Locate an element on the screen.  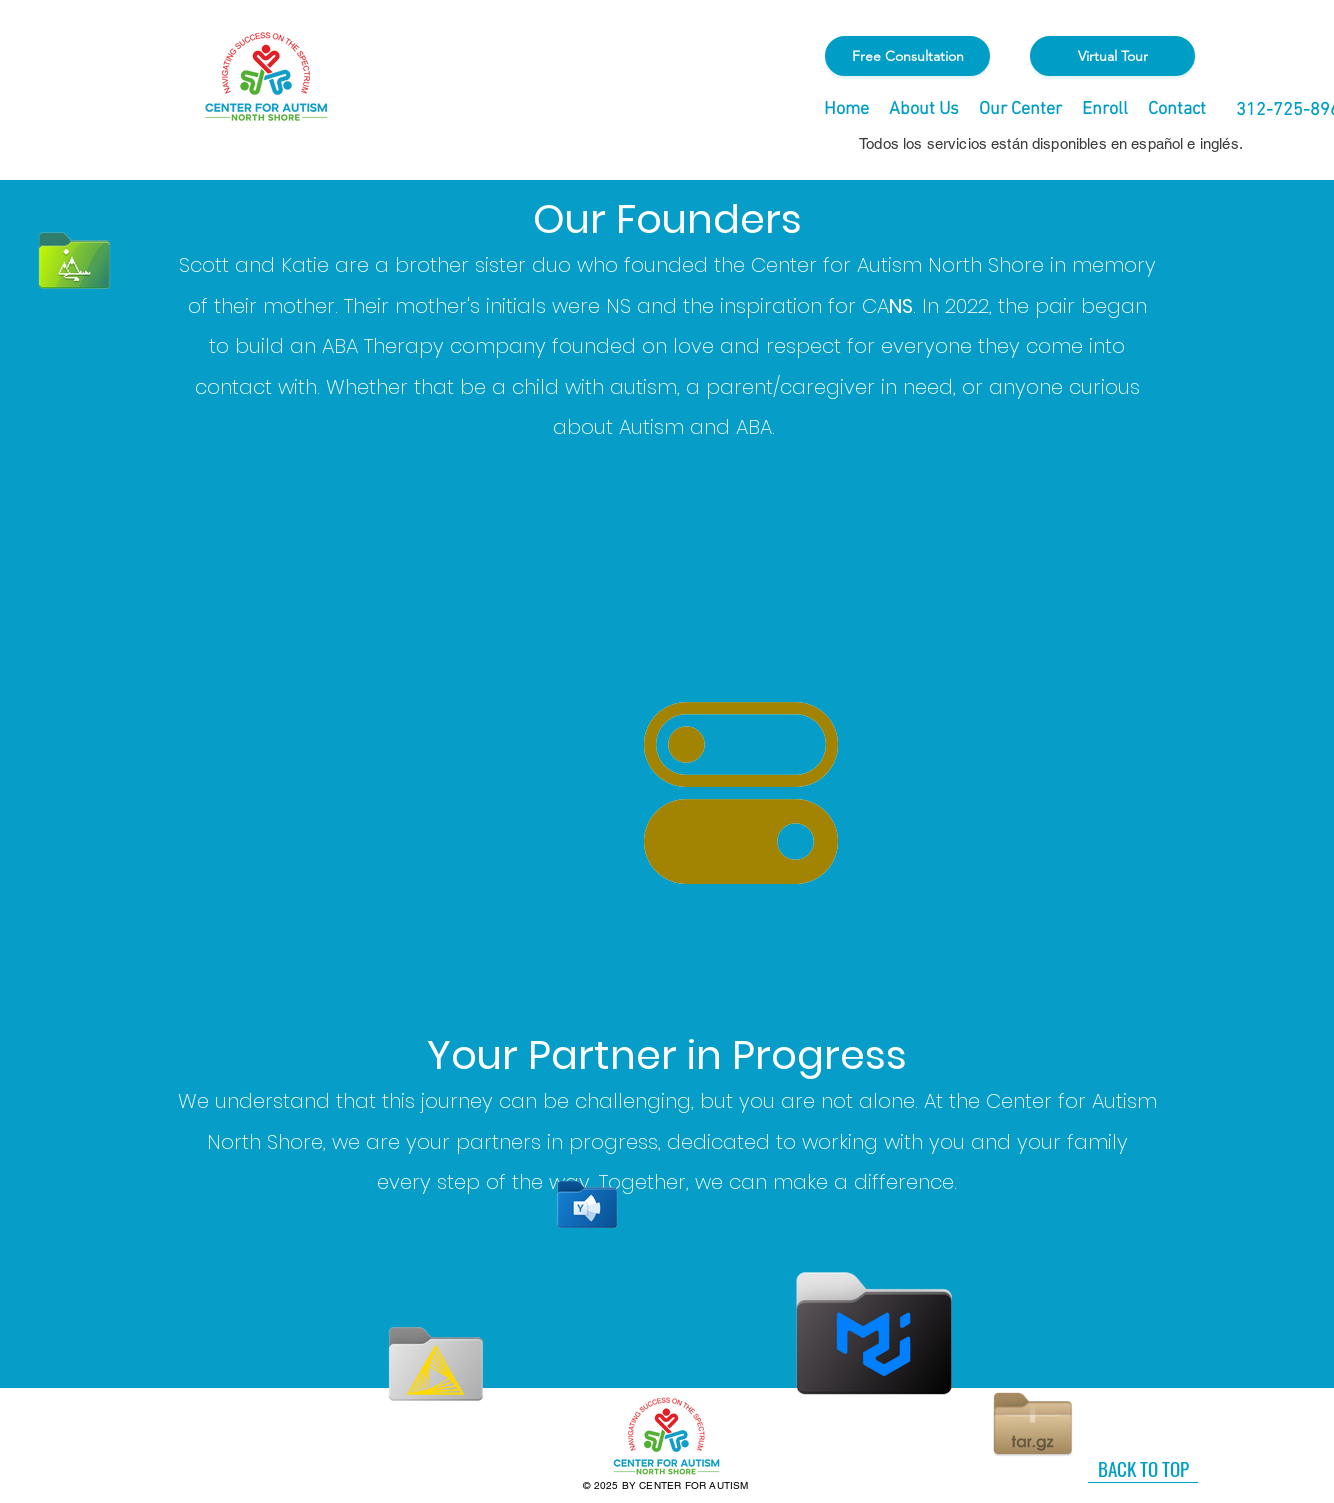
access system tweaks and customization settings is located at coordinates (741, 787).